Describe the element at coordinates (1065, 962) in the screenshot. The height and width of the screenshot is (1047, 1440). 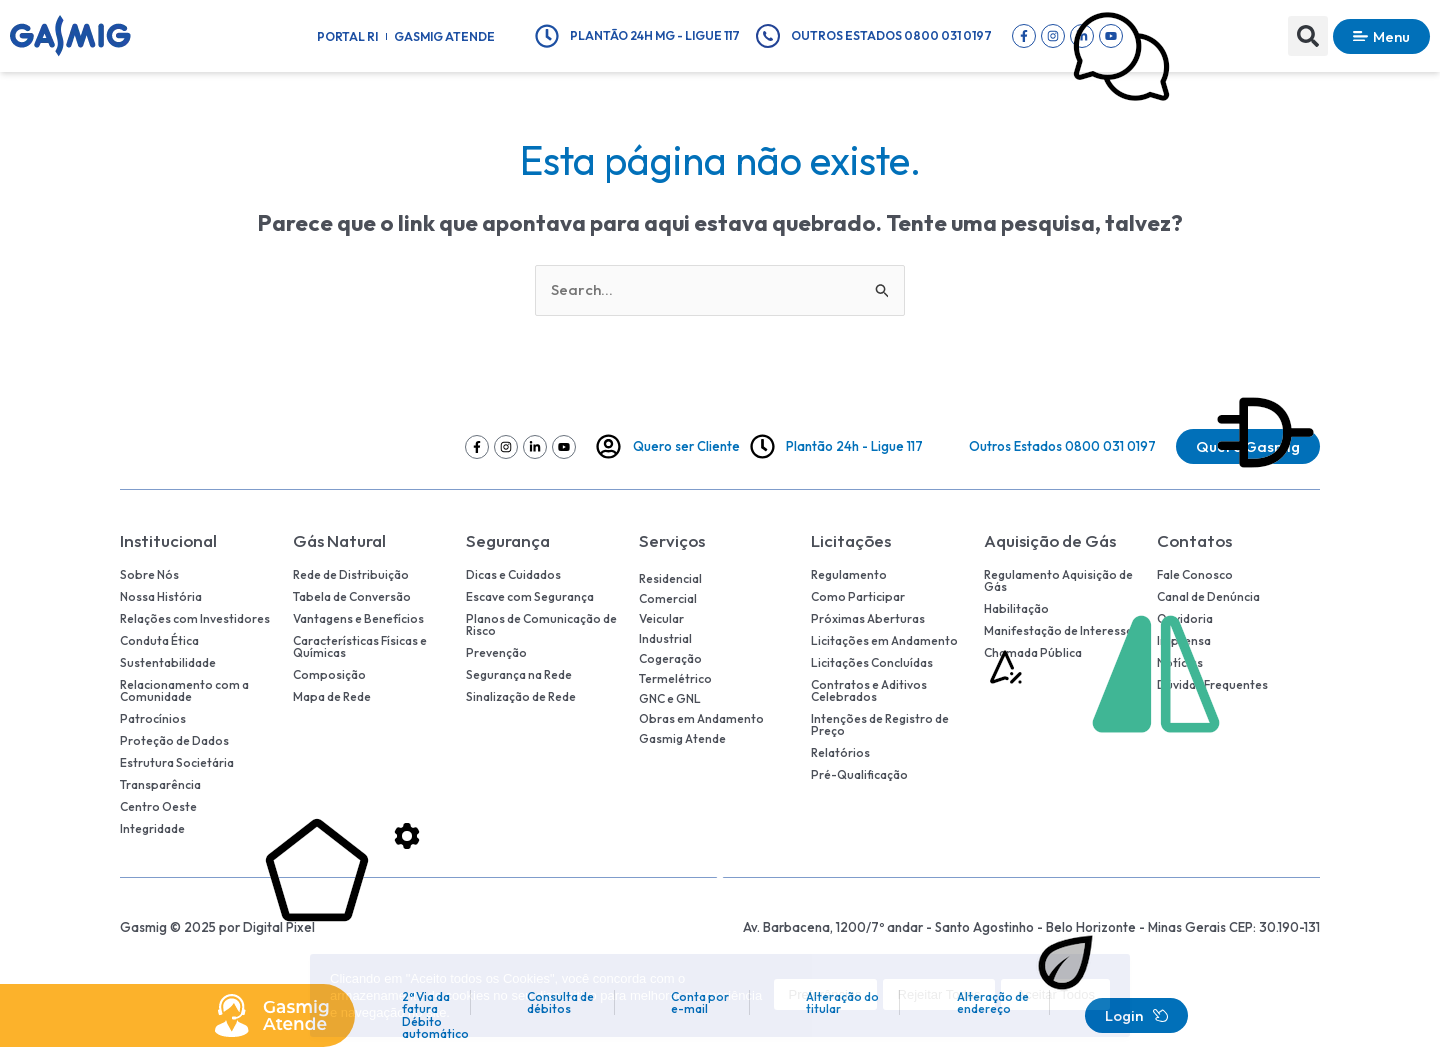
I see `indicates eco-friendly or sustainable option` at that location.